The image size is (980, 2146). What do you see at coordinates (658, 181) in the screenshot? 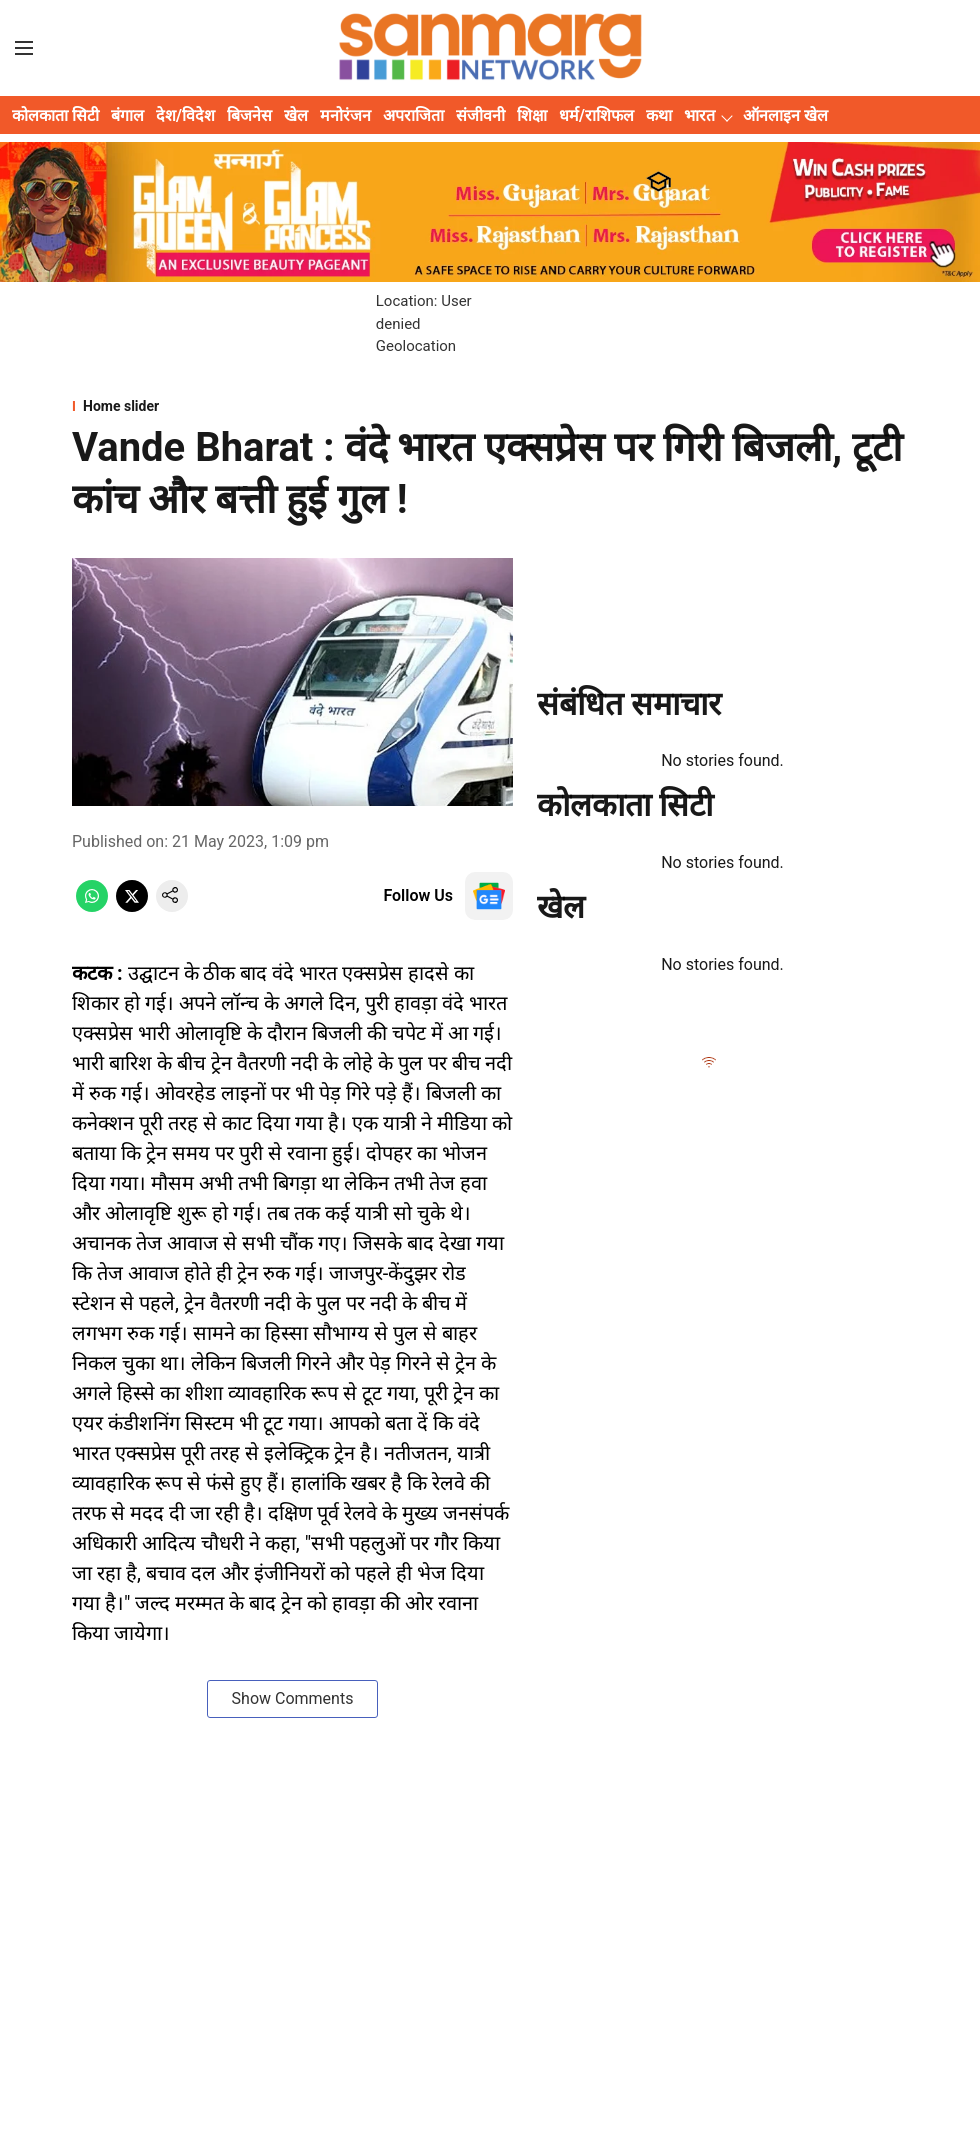
I see `access education or school-related features` at bounding box center [658, 181].